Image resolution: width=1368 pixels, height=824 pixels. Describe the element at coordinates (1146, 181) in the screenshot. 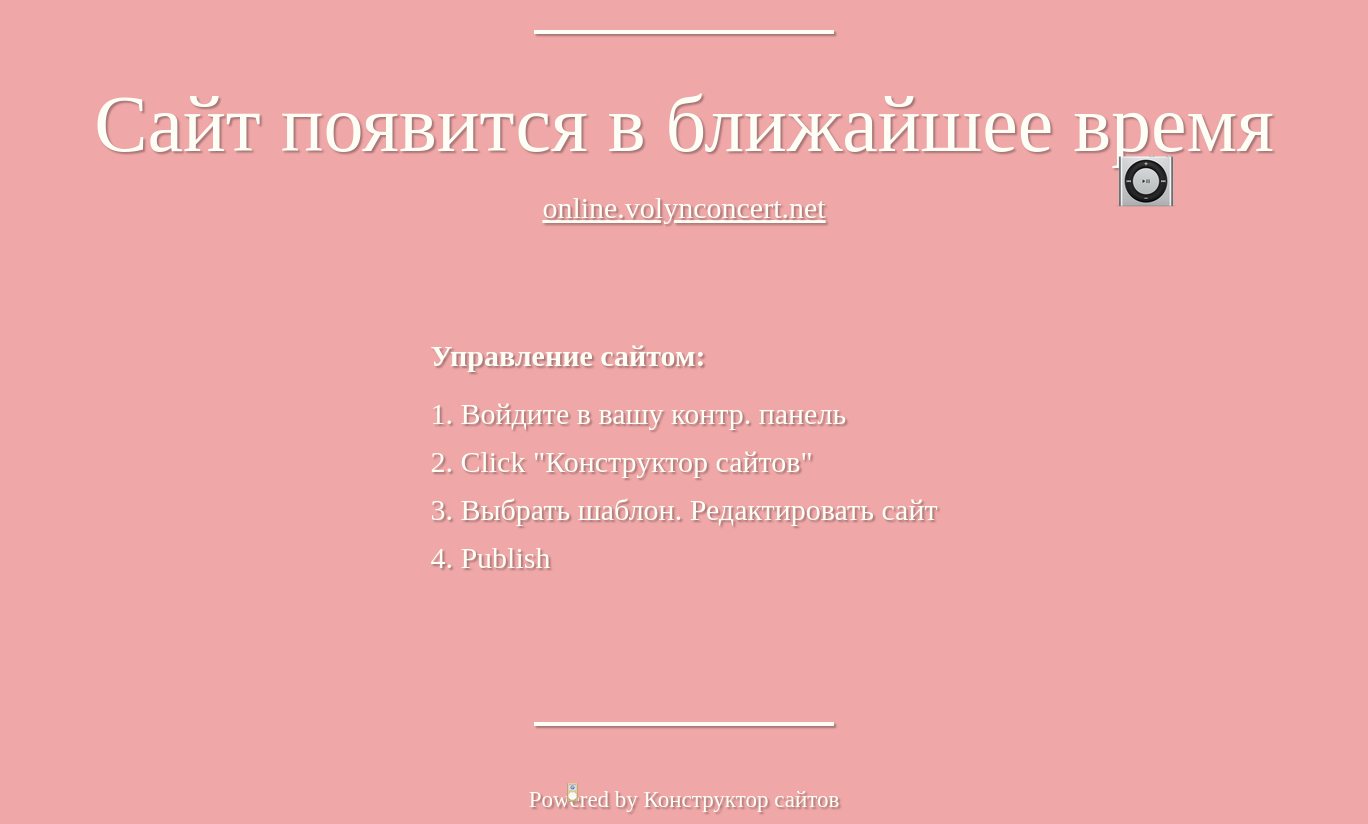

I see `iPod shuffle device connected` at that location.